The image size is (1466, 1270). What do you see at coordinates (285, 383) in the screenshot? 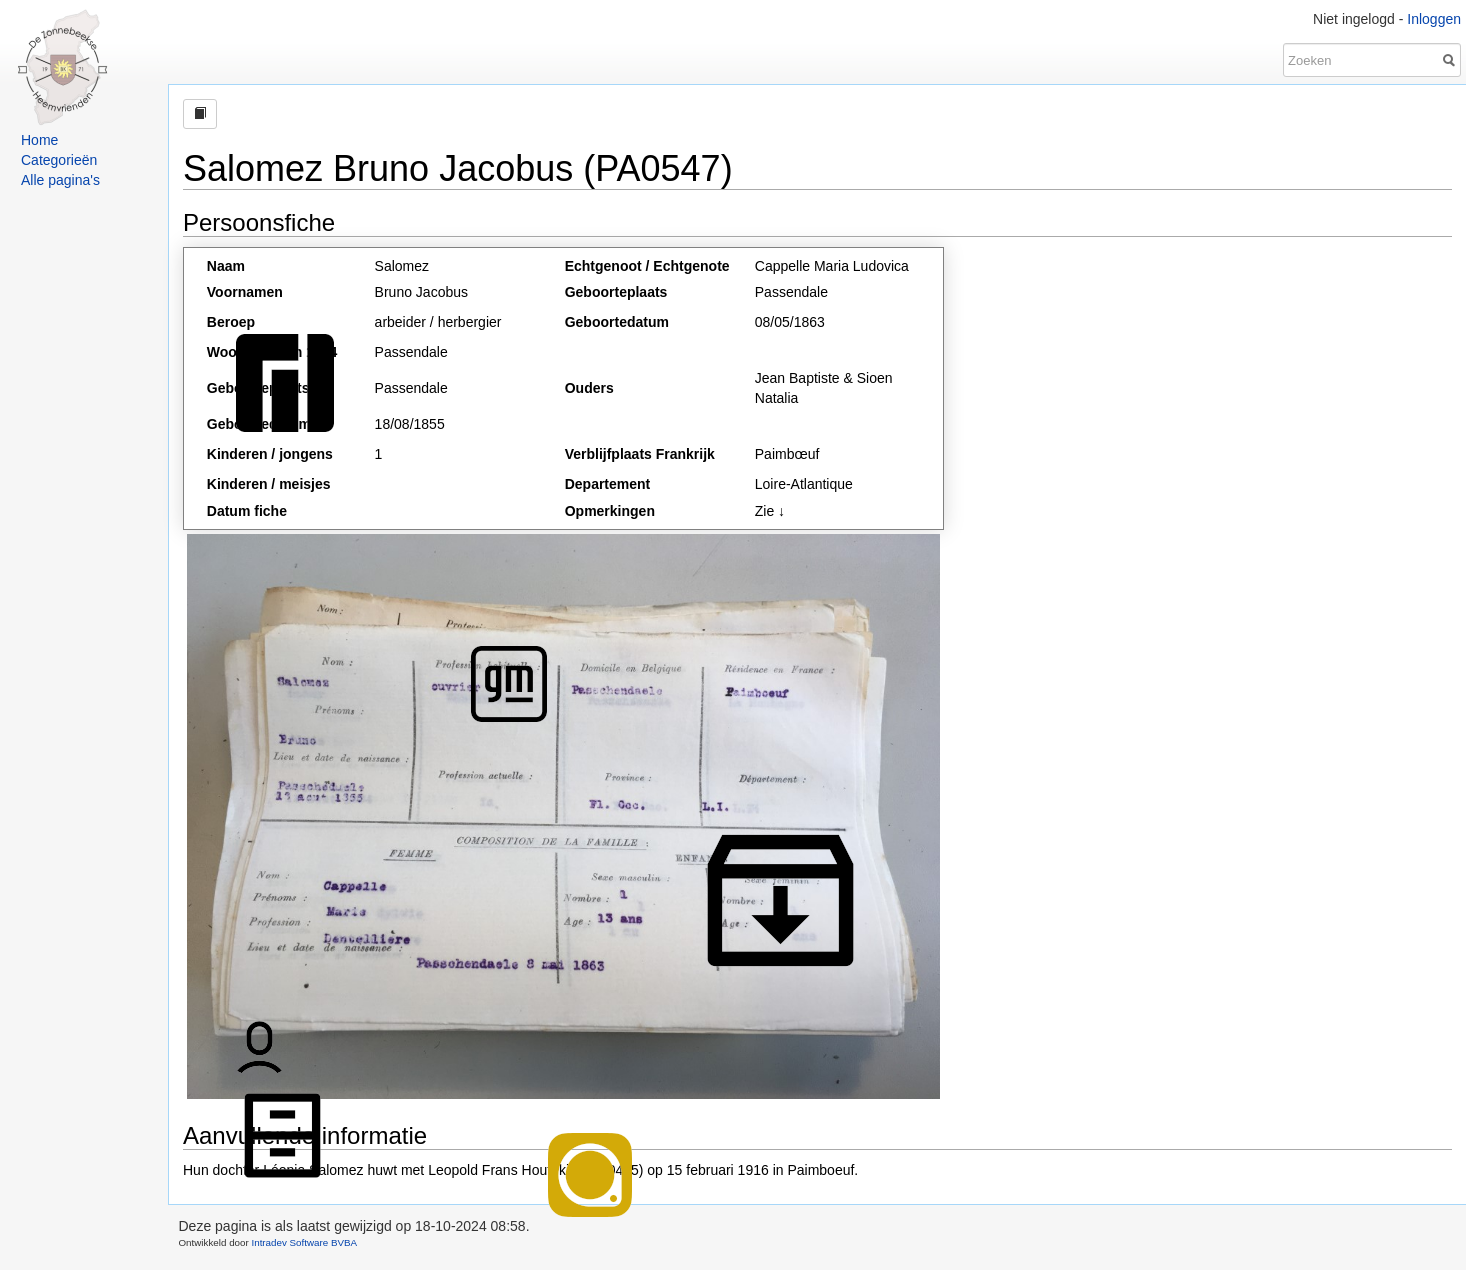
I see `manjaro linux operating system logo` at bounding box center [285, 383].